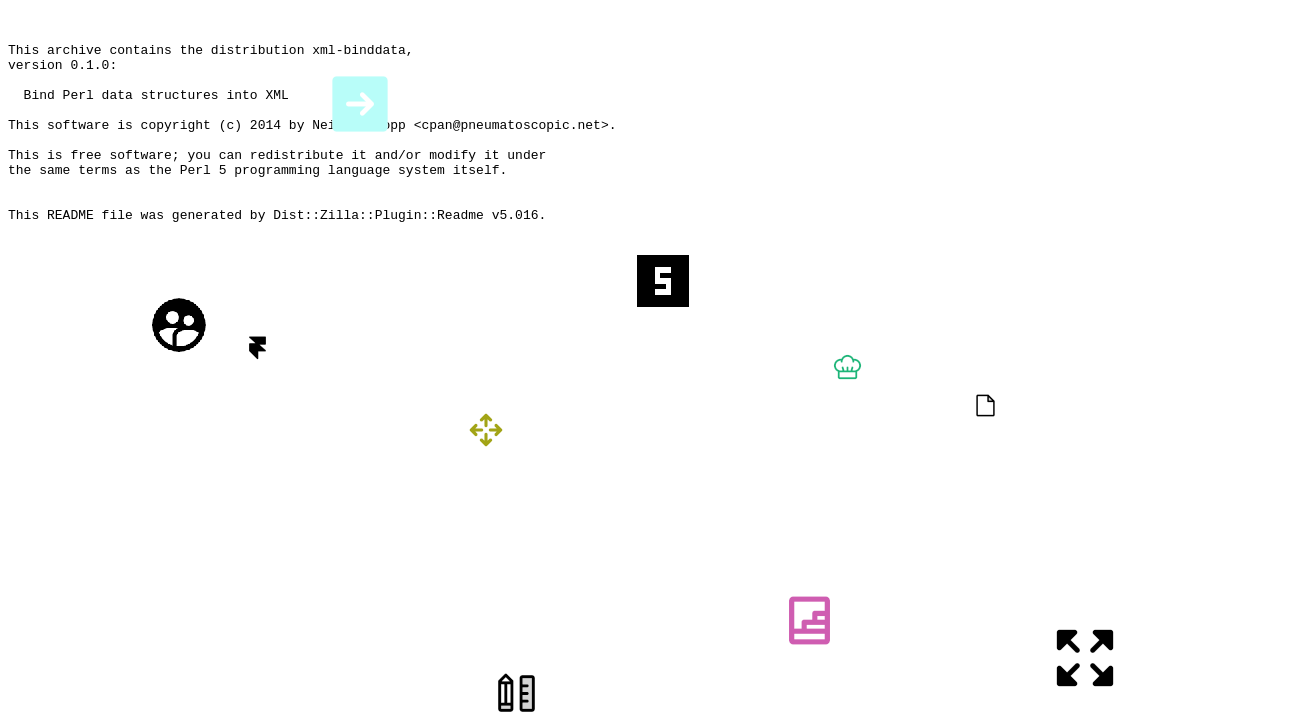  What do you see at coordinates (663, 281) in the screenshot?
I see `select image filter or preset number 5` at bounding box center [663, 281].